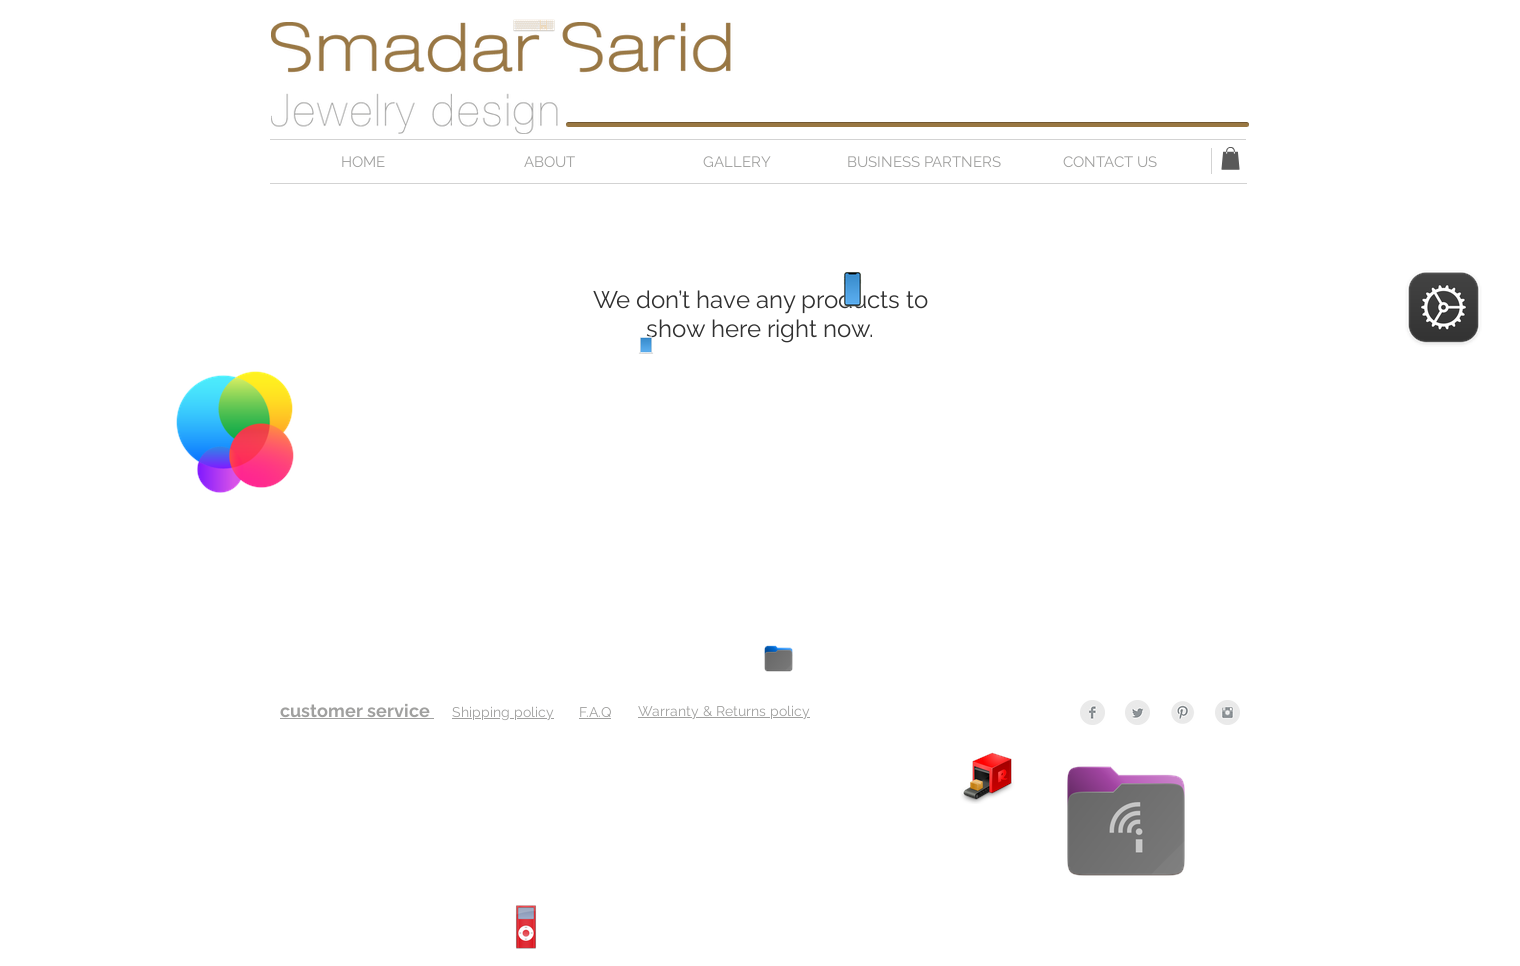 The width and height of the screenshot is (1520, 966). Describe the element at coordinates (235, 432) in the screenshot. I see `open Game Center app` at that location.